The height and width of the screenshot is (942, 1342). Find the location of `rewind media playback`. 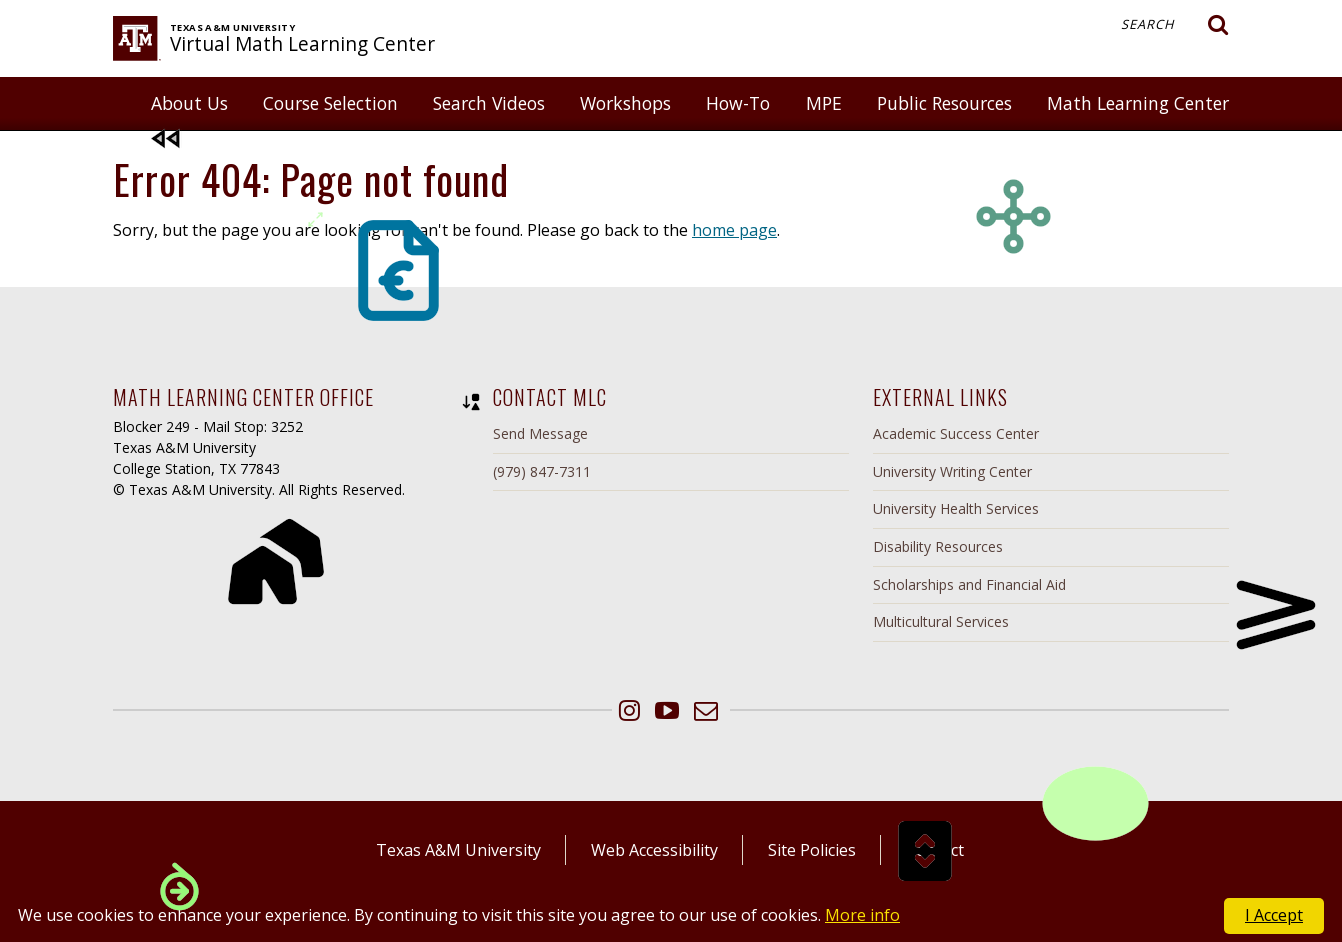

rewind media playback is located at coordinates (166, 138).